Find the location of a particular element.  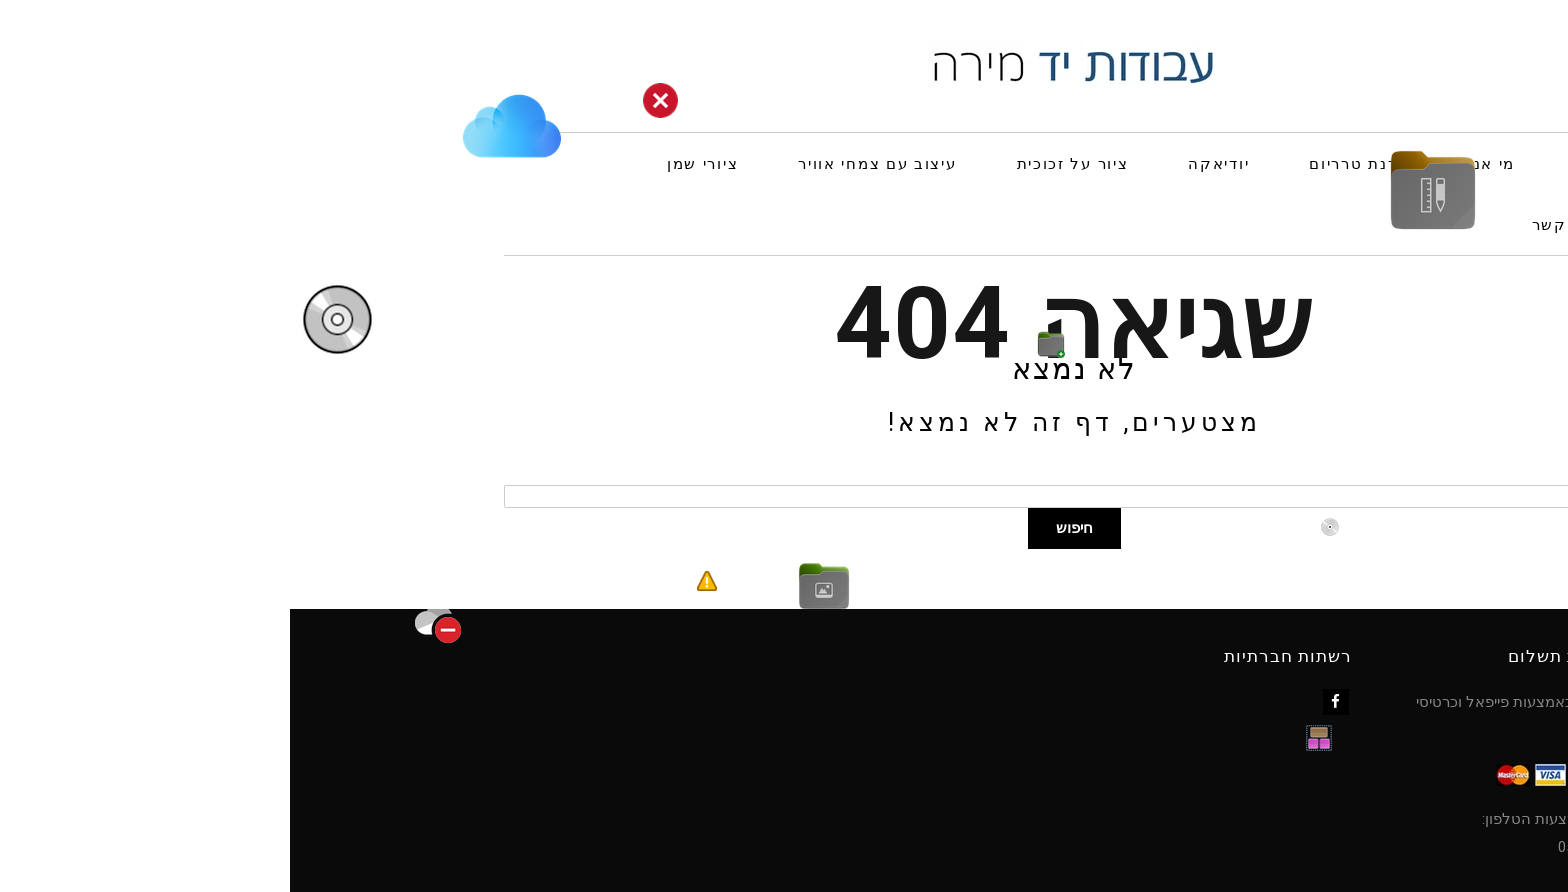

create a new folder is located at coordinates (1051, 344).